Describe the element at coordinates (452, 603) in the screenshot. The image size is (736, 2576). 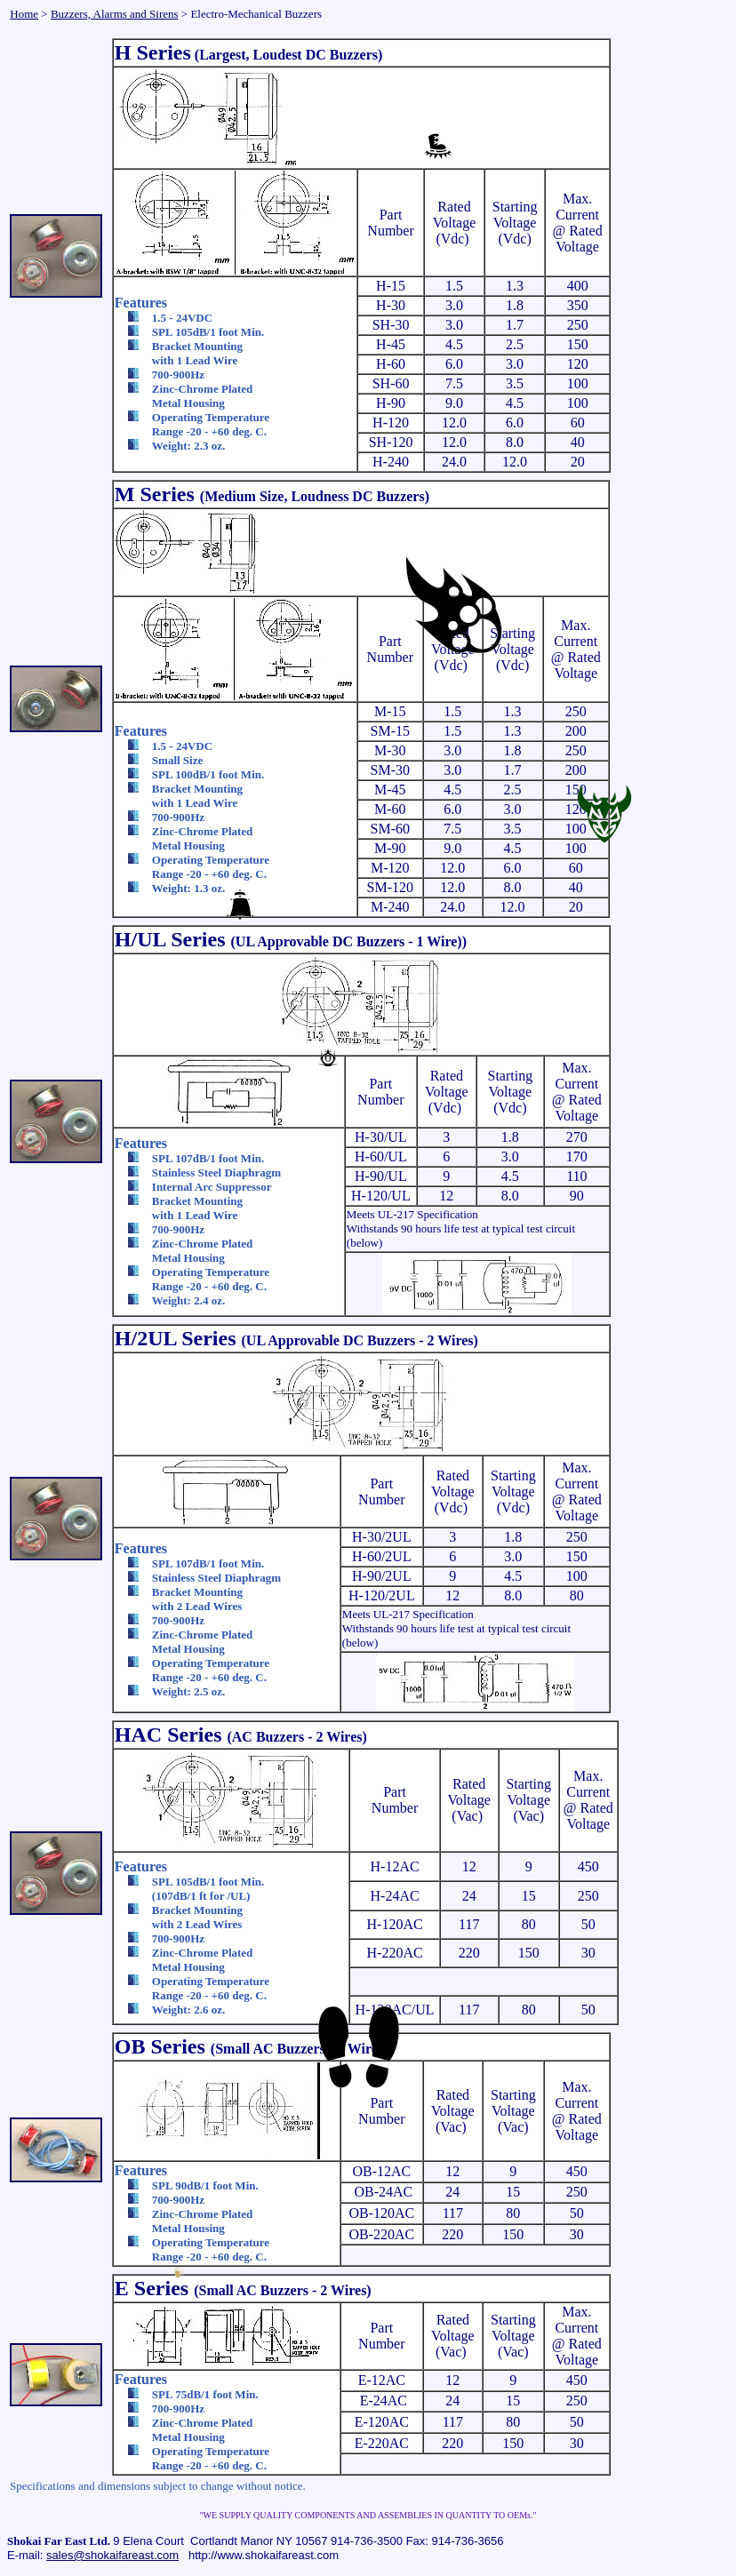
I see `activate fire or burn effect in game` at that location.